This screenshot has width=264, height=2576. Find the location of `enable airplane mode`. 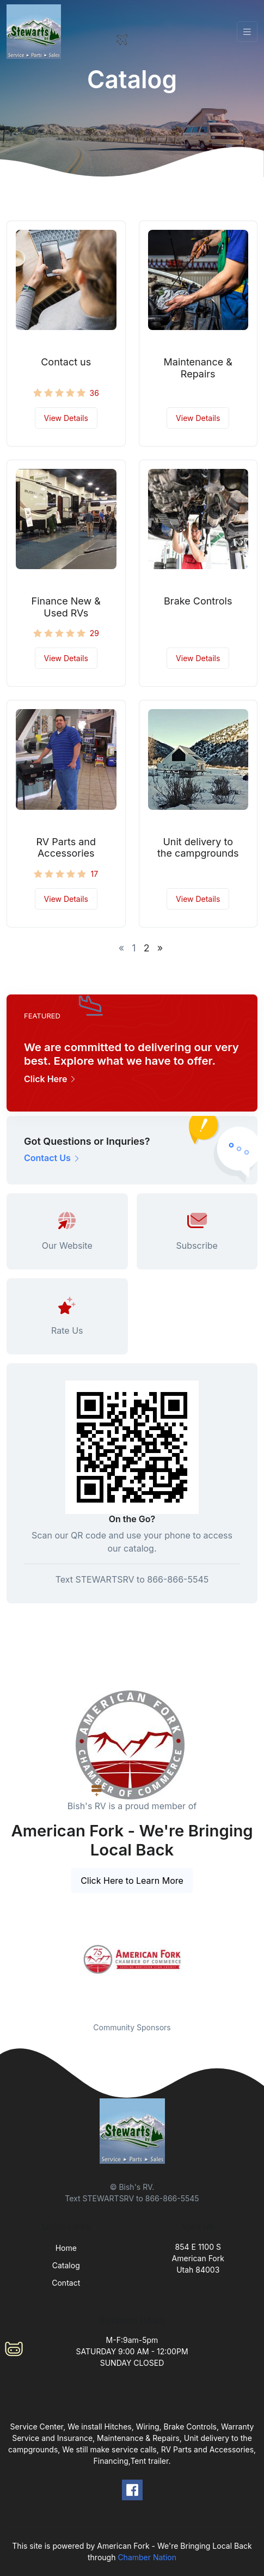

enable airplane mode is located at coordinates (122, 39).